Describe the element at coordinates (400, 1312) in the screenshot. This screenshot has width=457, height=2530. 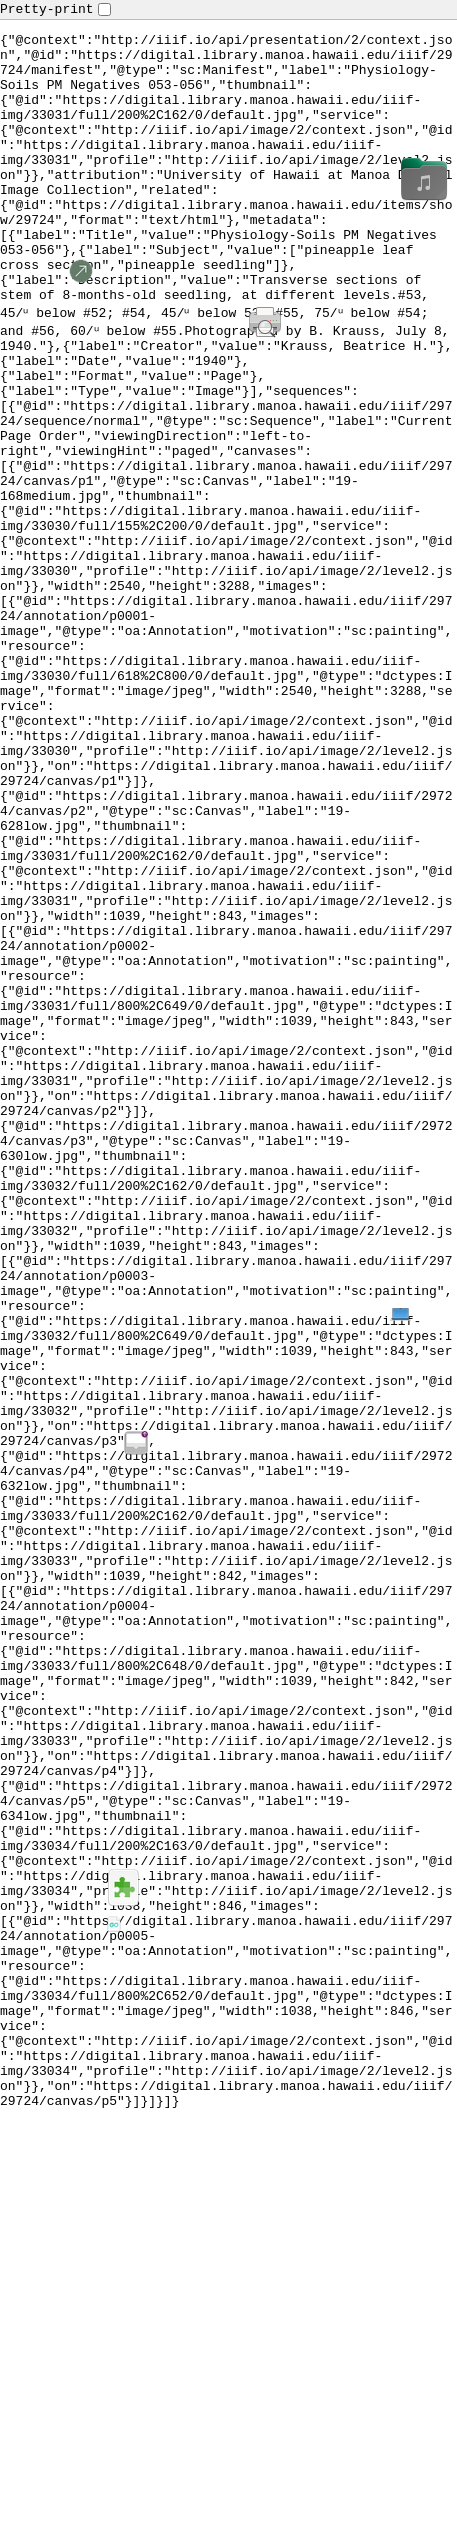
I see `represents this macbook air device in system settings` at that location.